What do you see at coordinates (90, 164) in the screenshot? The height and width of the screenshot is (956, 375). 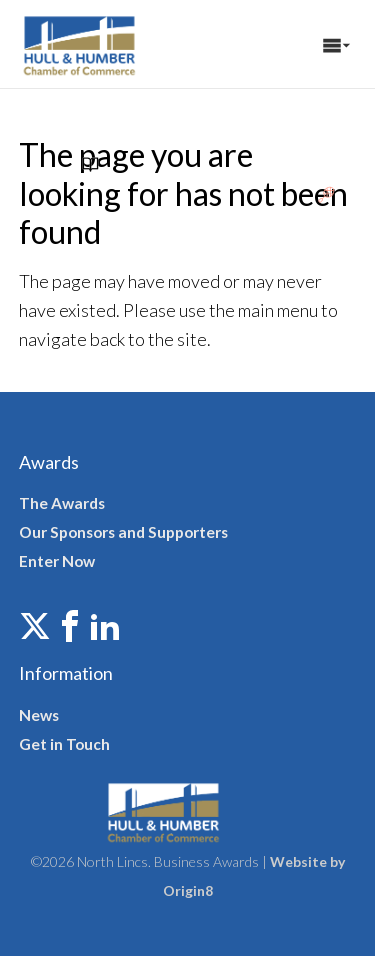 I see `open reading mode or e-reader` at bounding box center [90, 164].